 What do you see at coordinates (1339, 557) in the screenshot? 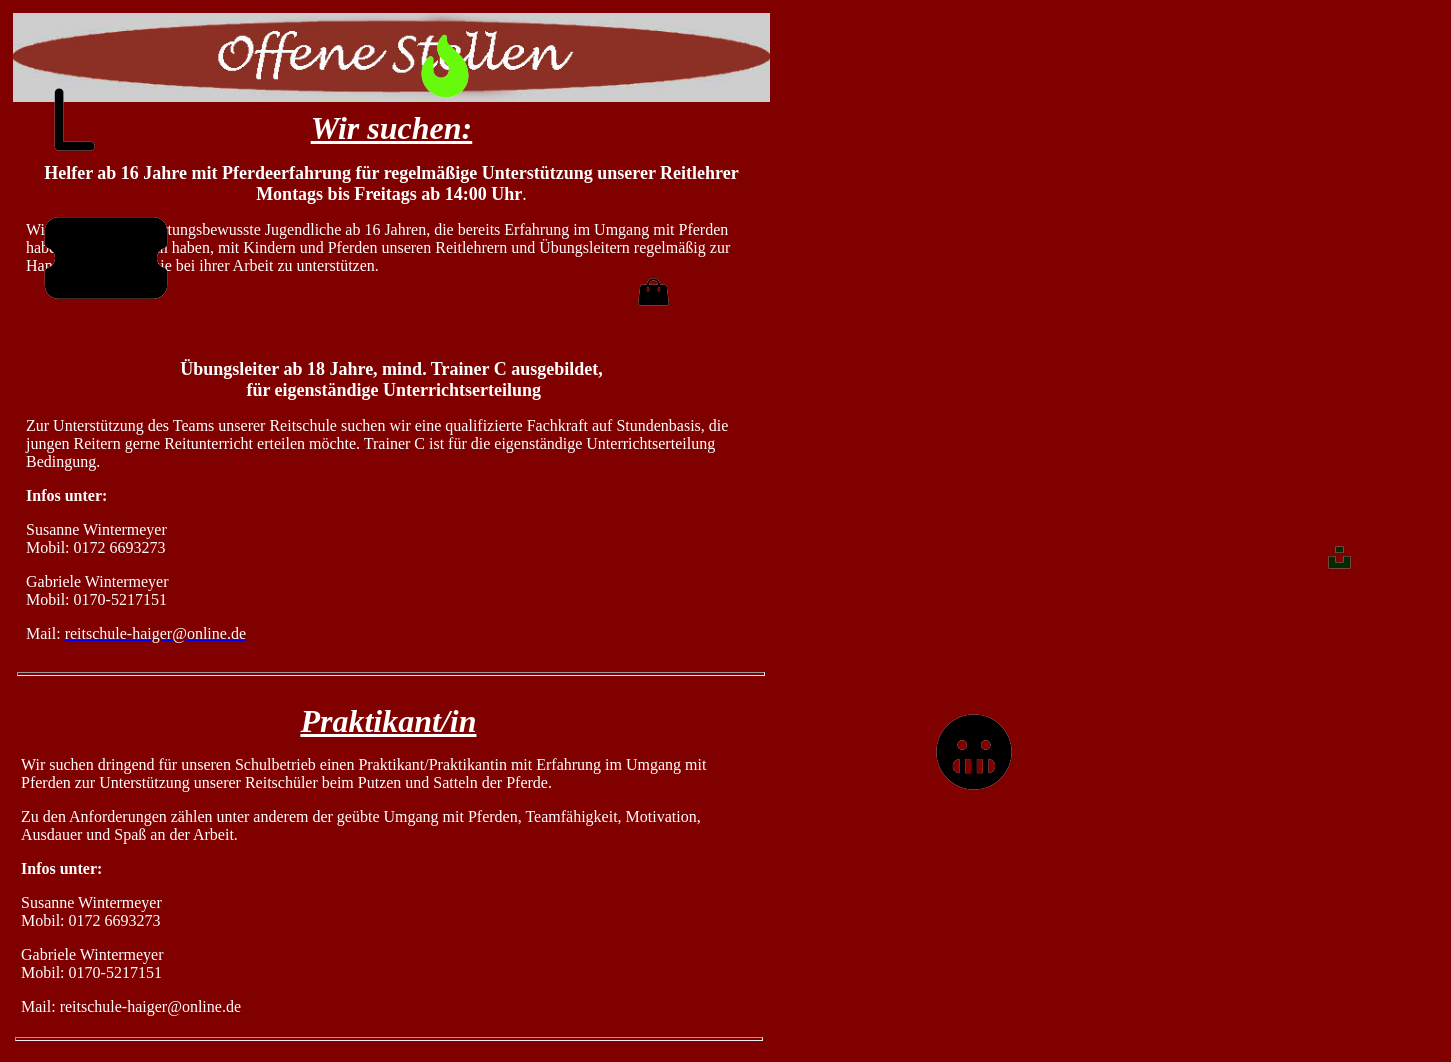
I see `open Unsplash to browse stock photos` at bounding box center [1339, 557].